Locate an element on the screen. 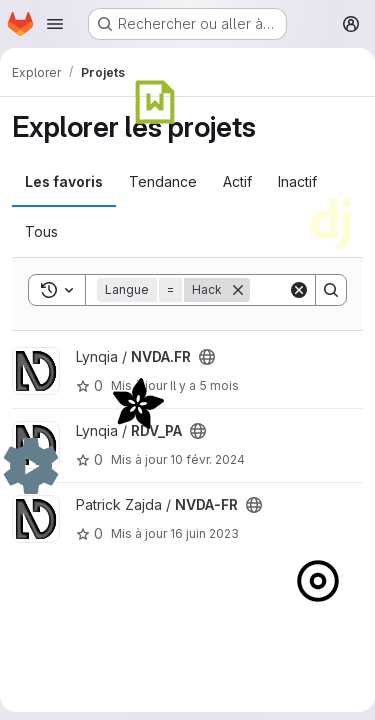 The width and height of the screenshot is (375, 720). view music album or disc is located at coordinates (318, 581).